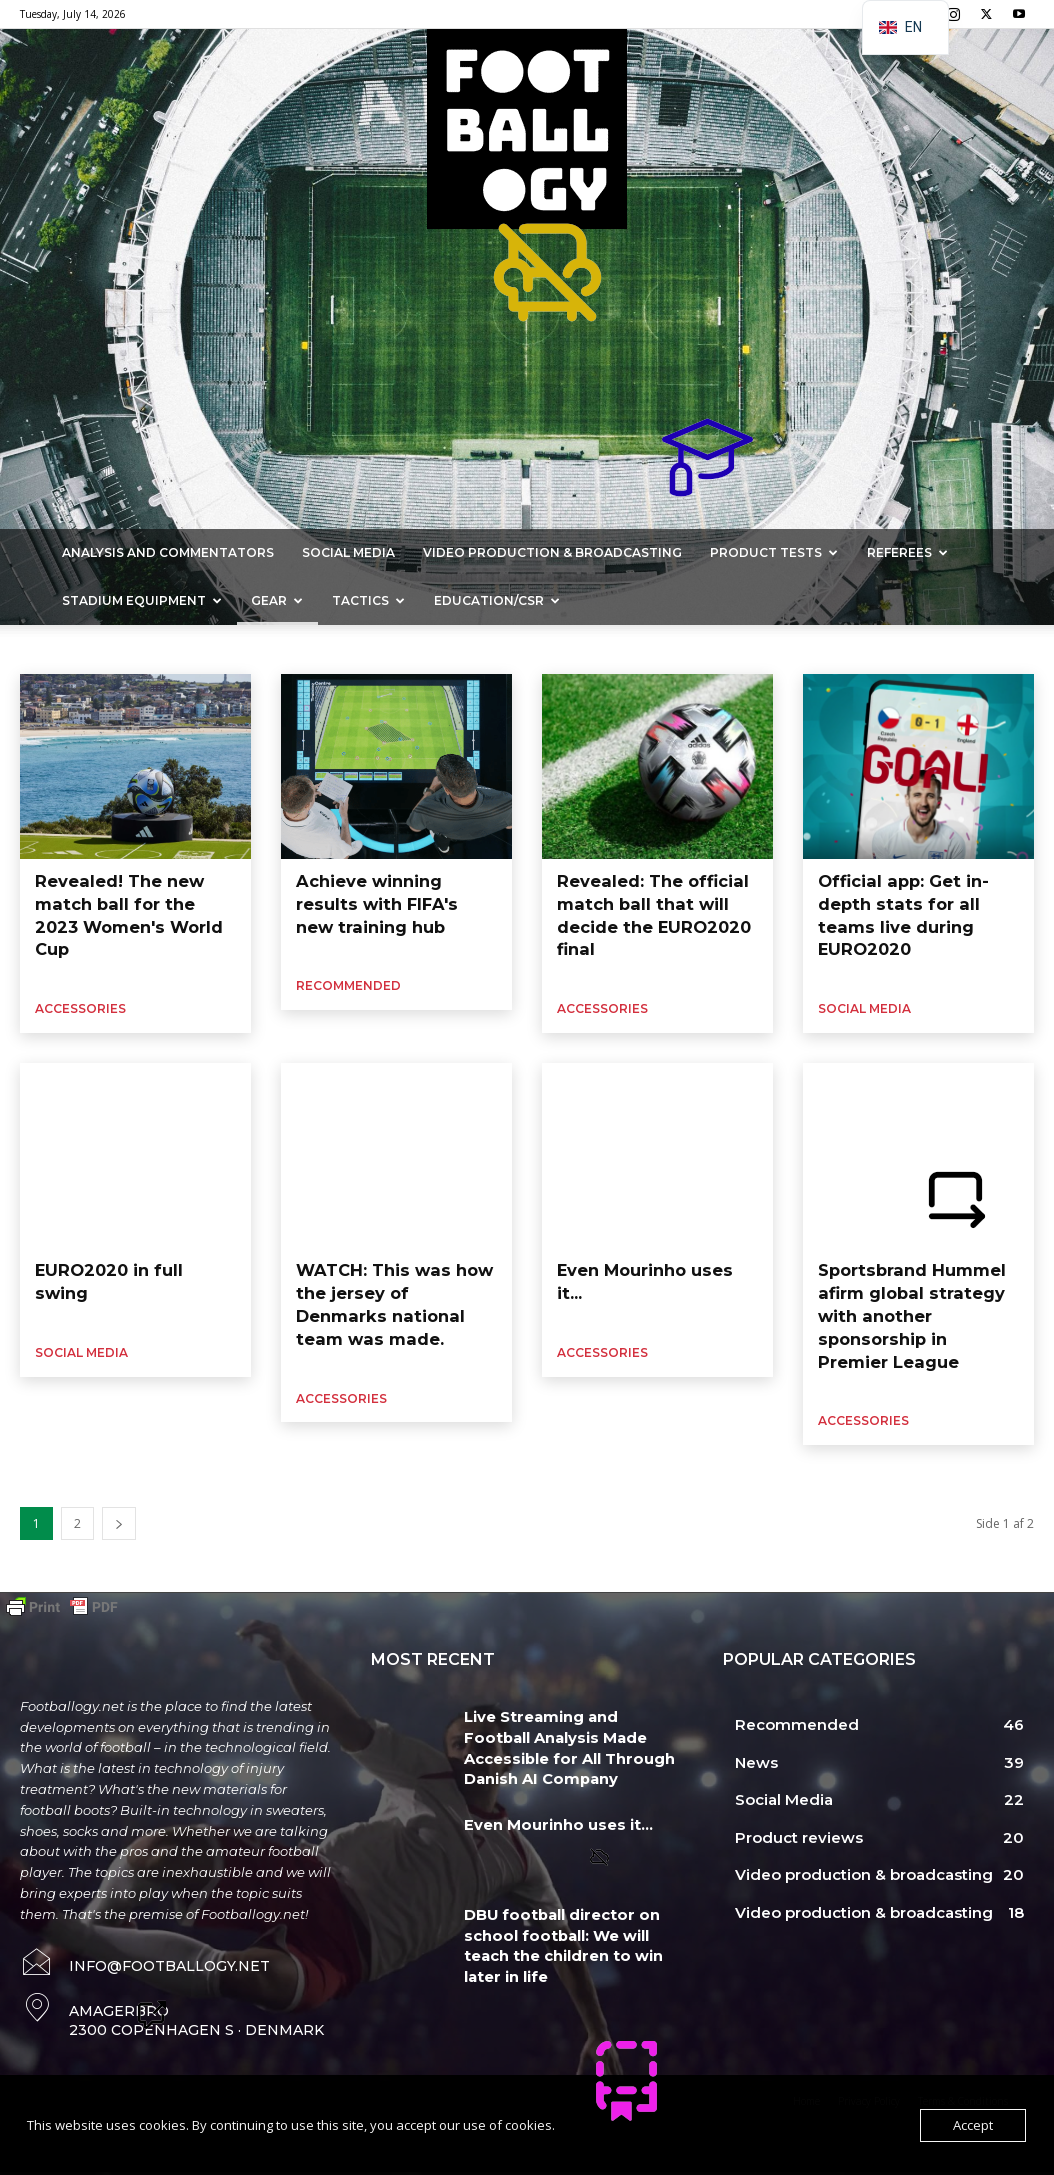  Describe the element at coordinates (151, 2014) in the screenshot. I see `view cross-referenced issues or pull requests` at that location.